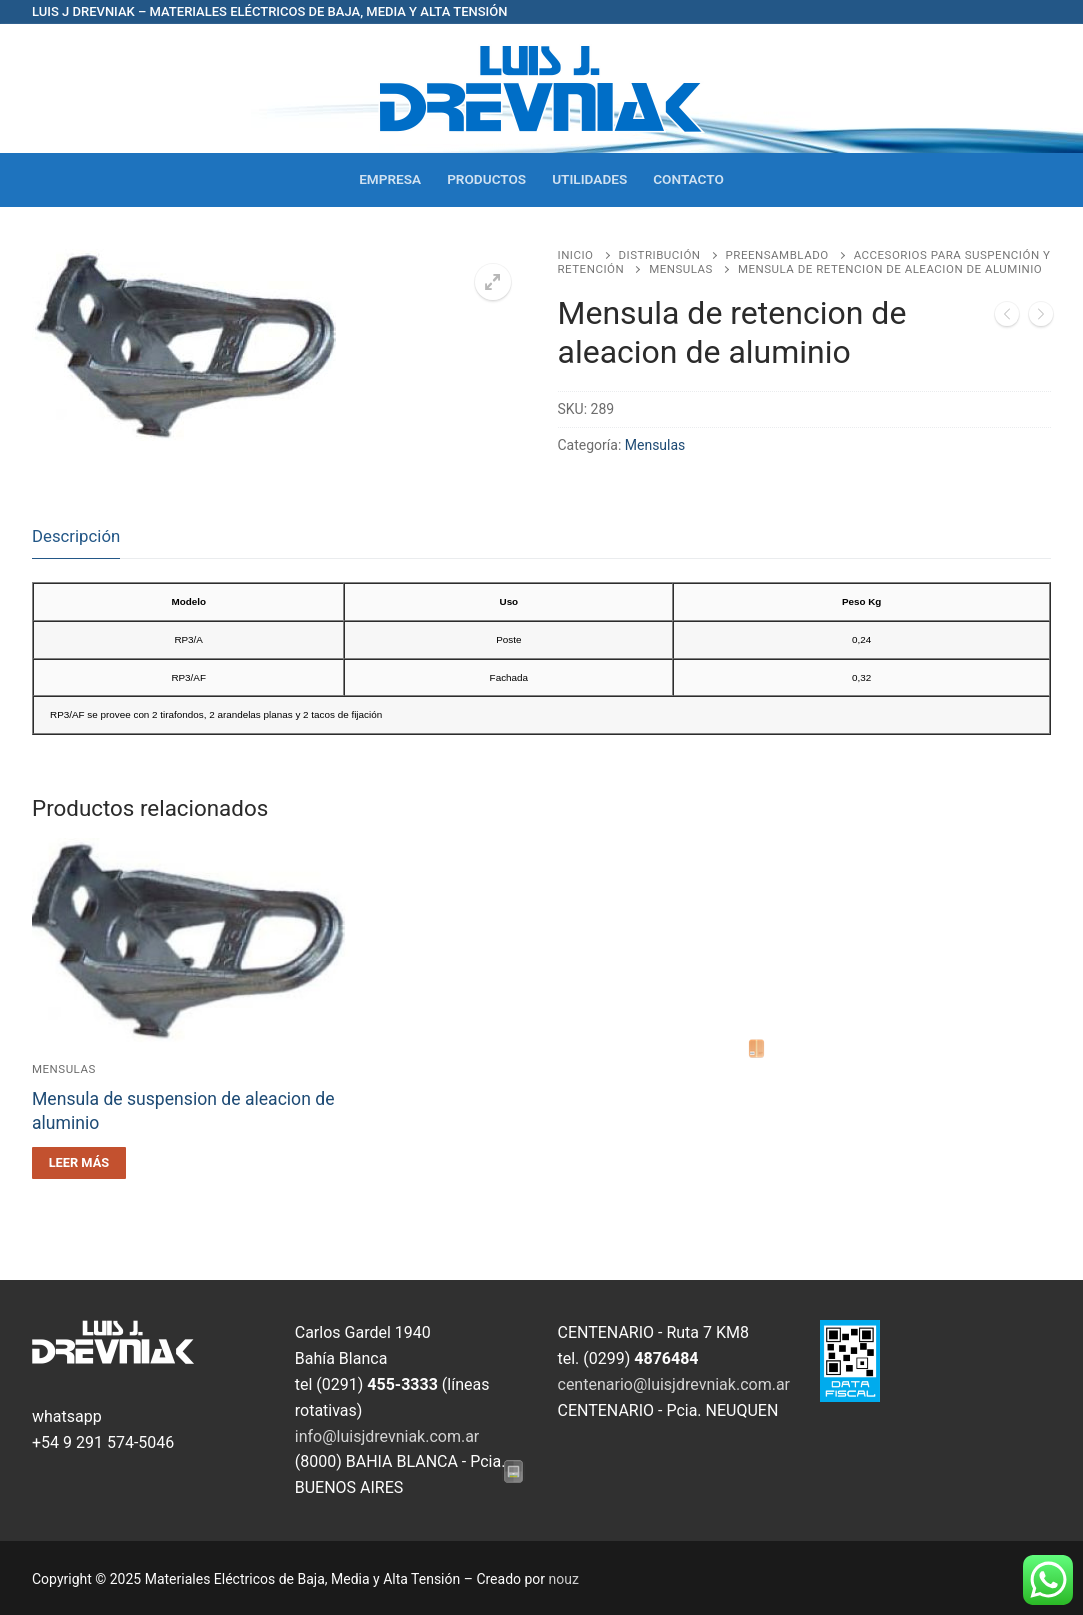 The width and height of the screenshot is (1083, 1615). What do you see at coordinates (756, 1048) in the screenshot?
I see `a compressed archive or package file` at bounding box center [756, 1048].